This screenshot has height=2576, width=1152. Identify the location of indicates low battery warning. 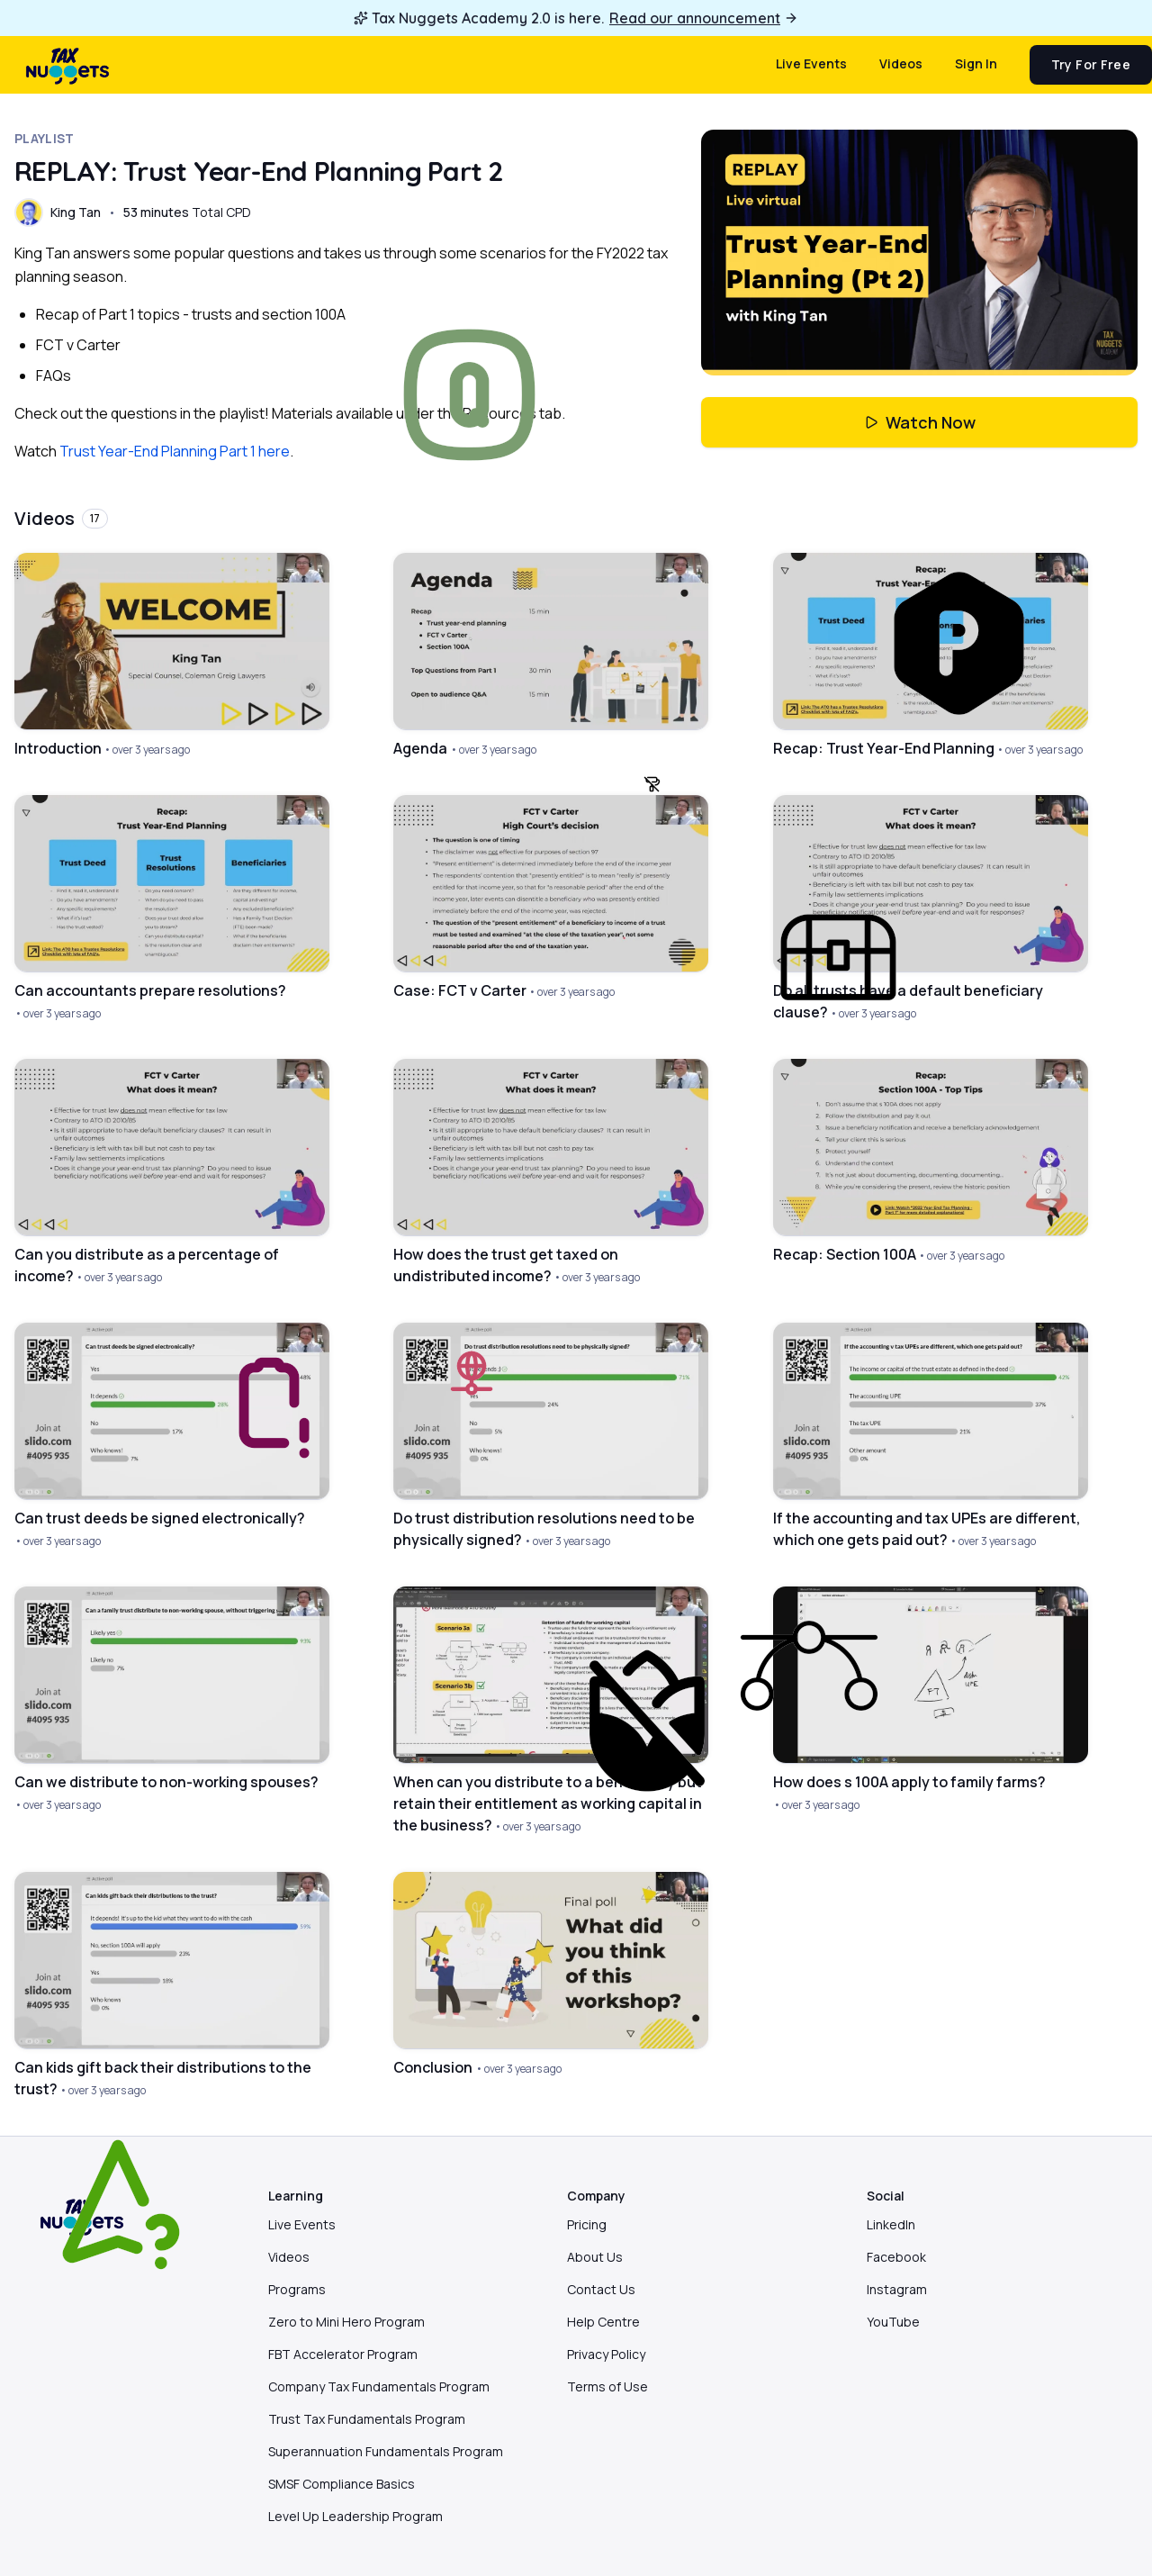
(269, 1403).